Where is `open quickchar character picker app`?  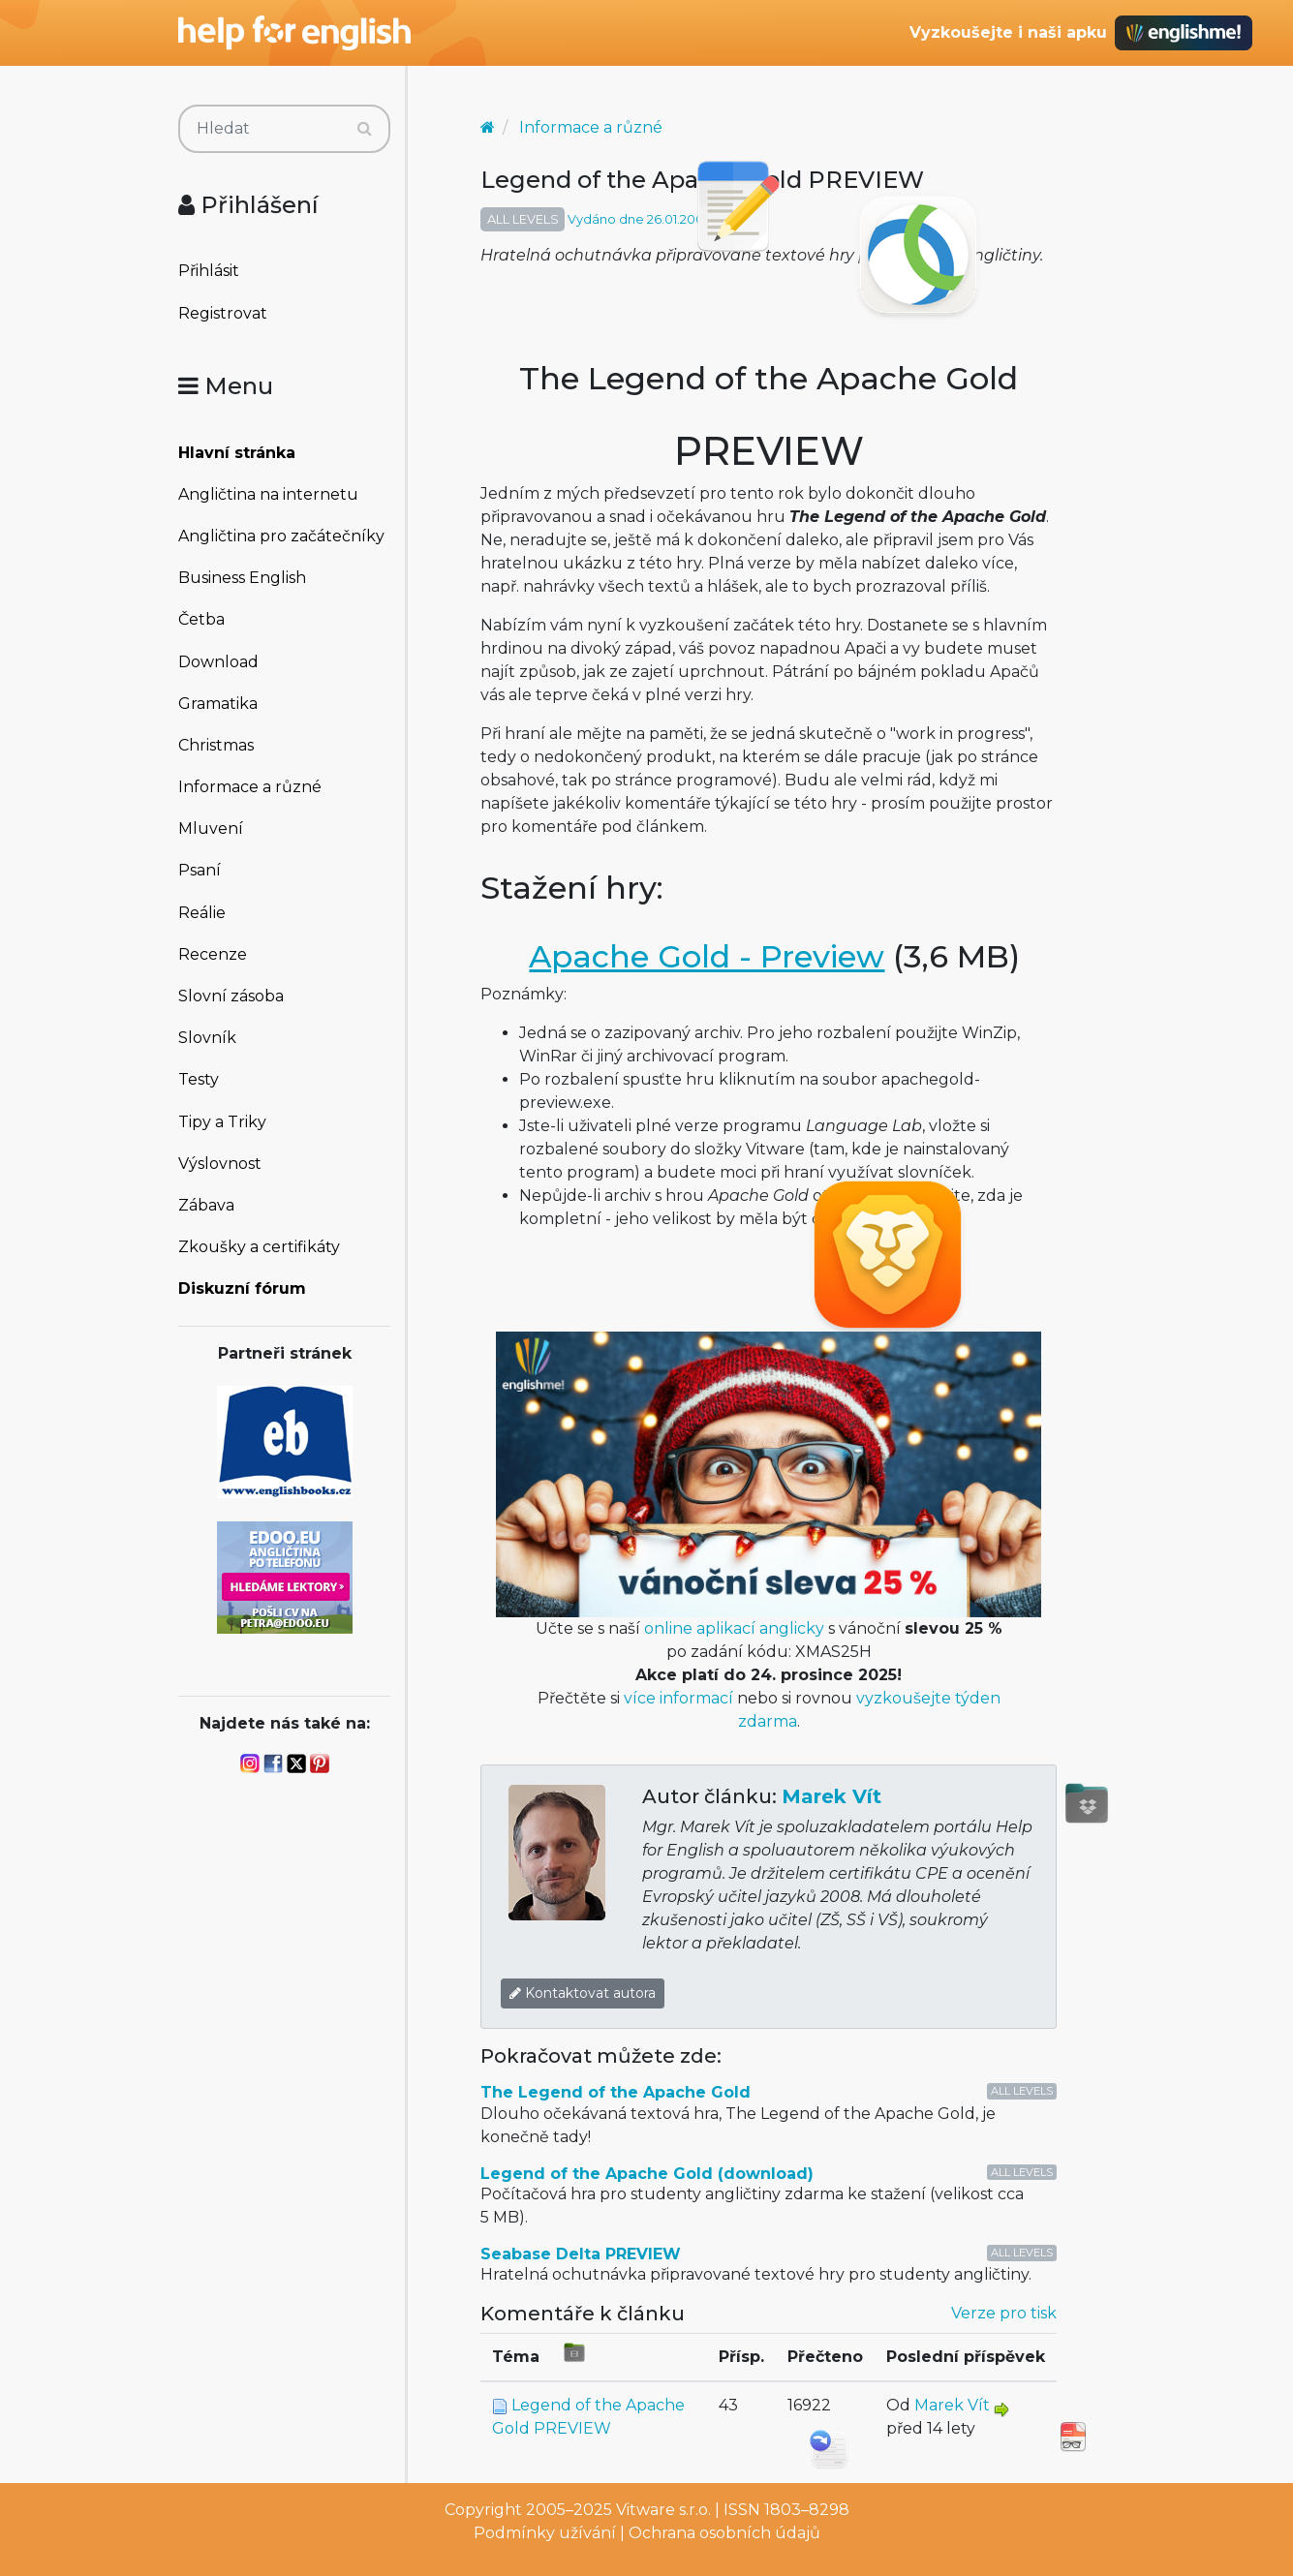 open quickchar character picker app is located at coordinates (829, 2449).